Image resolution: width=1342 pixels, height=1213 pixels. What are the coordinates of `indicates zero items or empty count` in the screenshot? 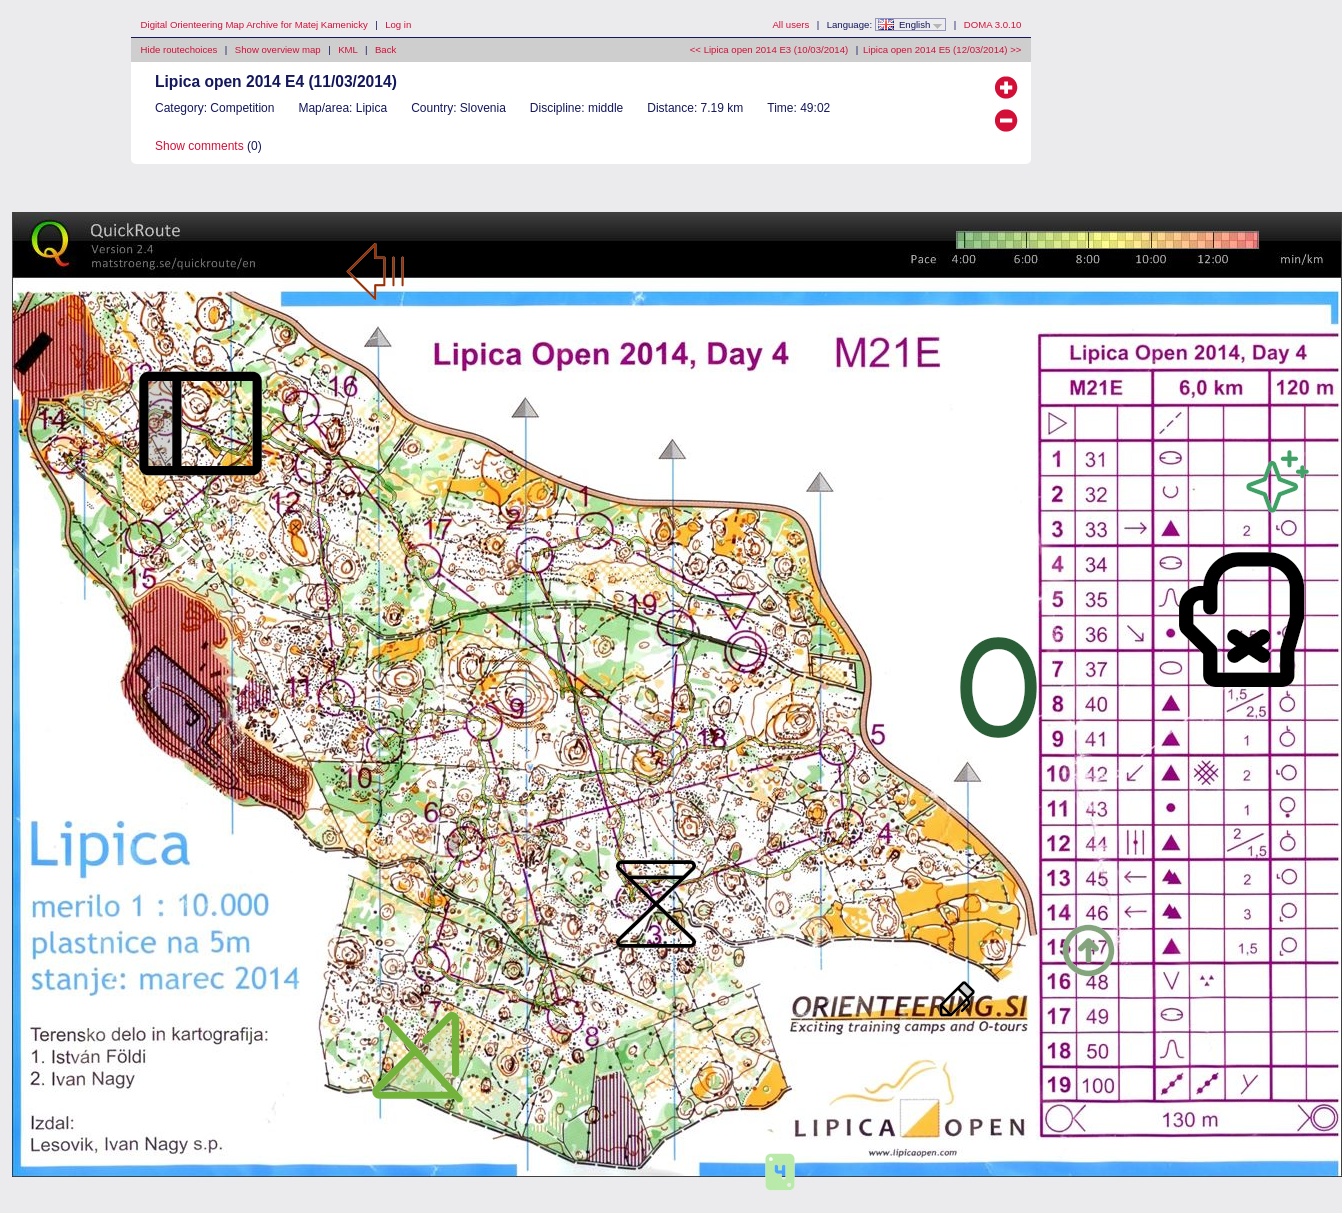 It's located at (998, 687).